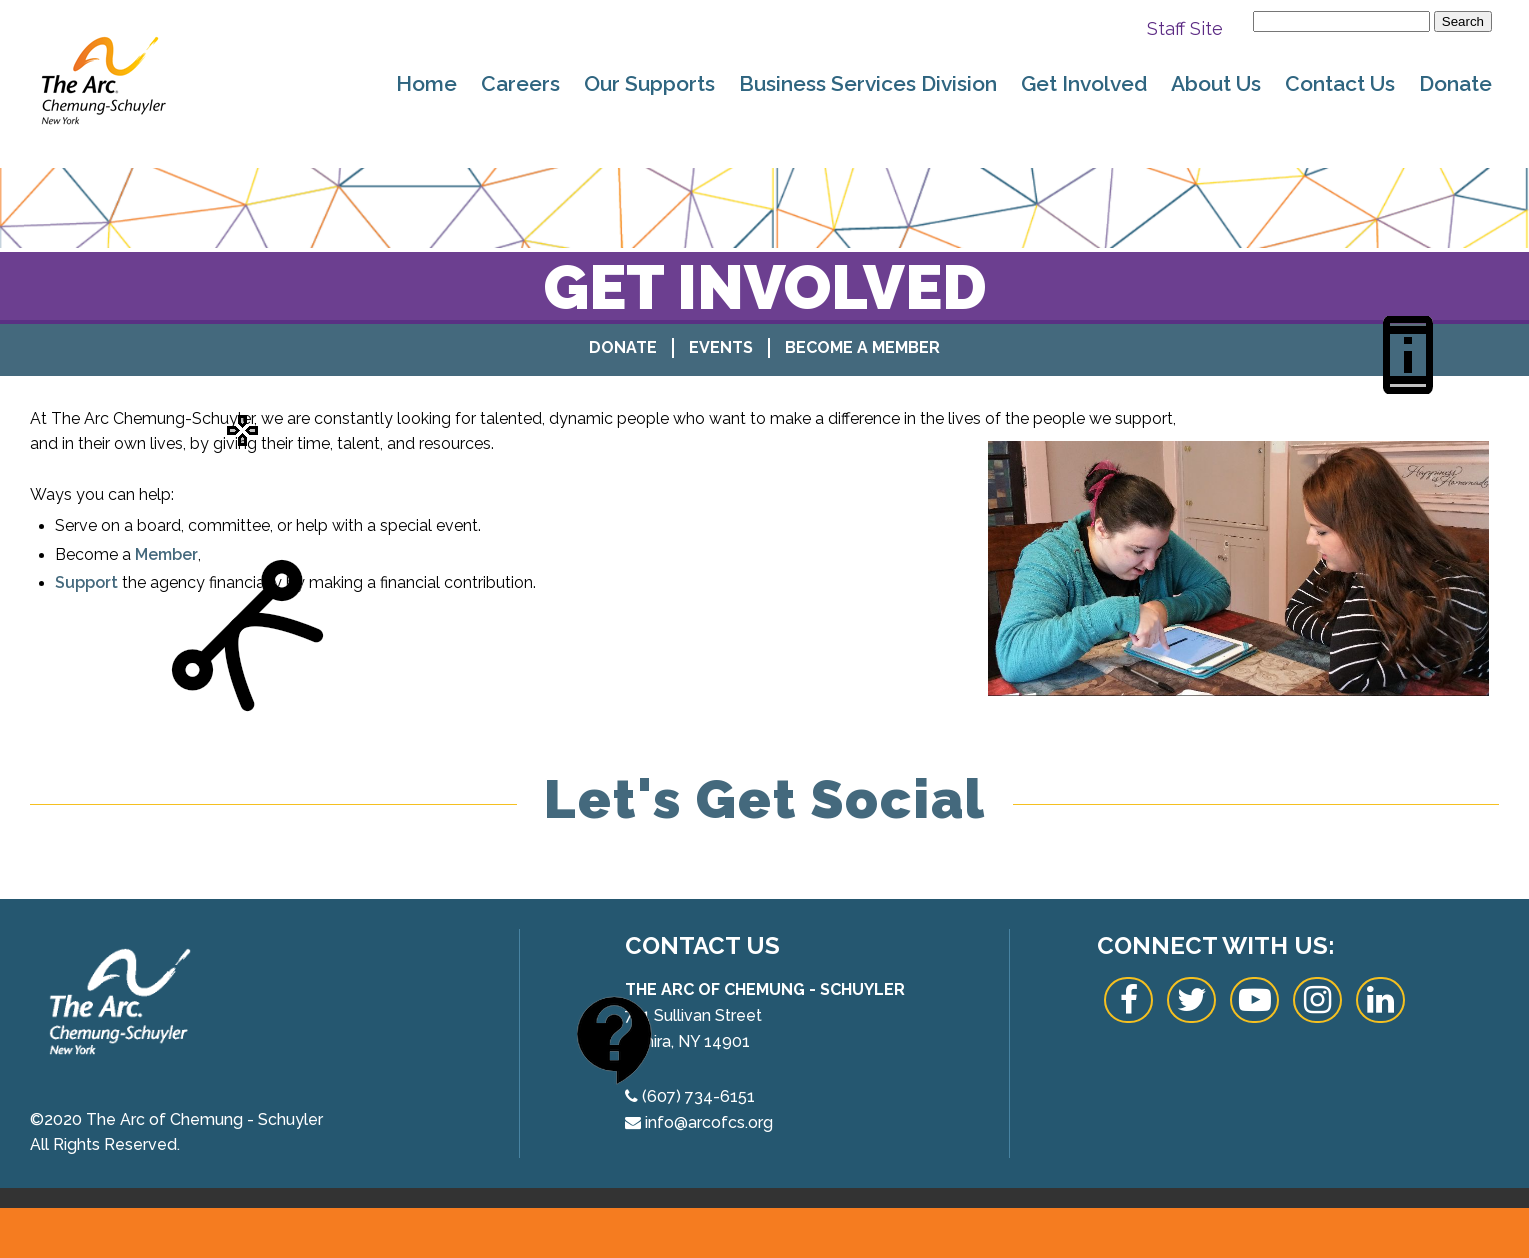 The image size is (1529, 1258). I want to click on access gaming features or settings, so click(242, 430).